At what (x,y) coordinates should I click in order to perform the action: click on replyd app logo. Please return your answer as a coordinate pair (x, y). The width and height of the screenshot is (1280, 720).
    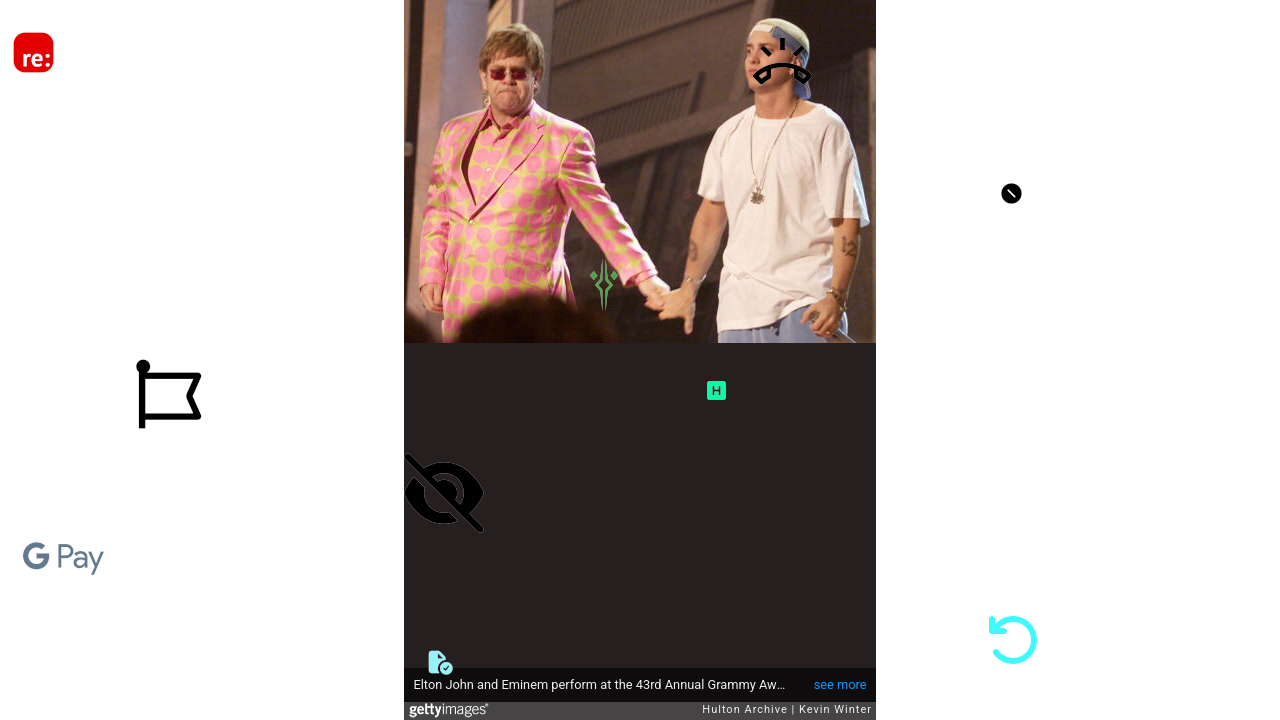
    Looking at the image, I should click on (33, 52).